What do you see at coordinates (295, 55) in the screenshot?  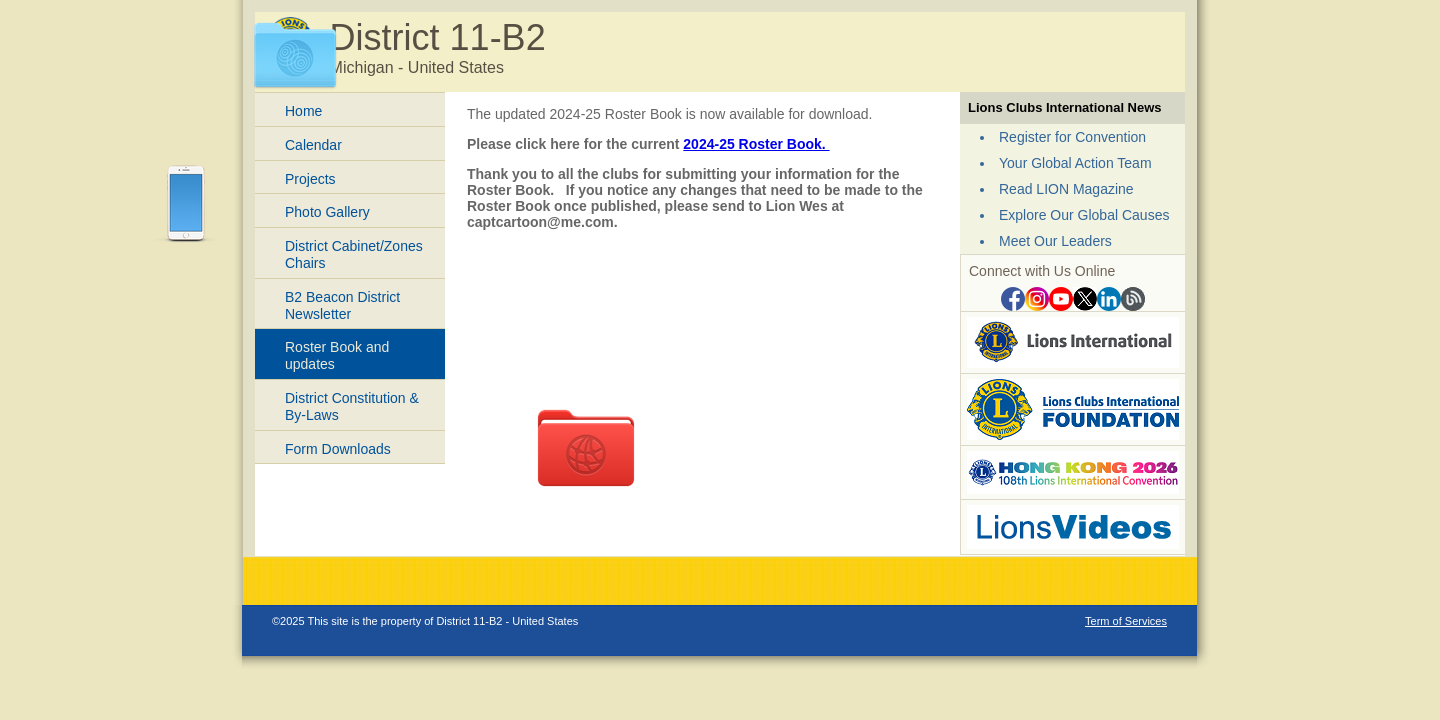 I see `open server applications folder` at bounding box center [295, 55].